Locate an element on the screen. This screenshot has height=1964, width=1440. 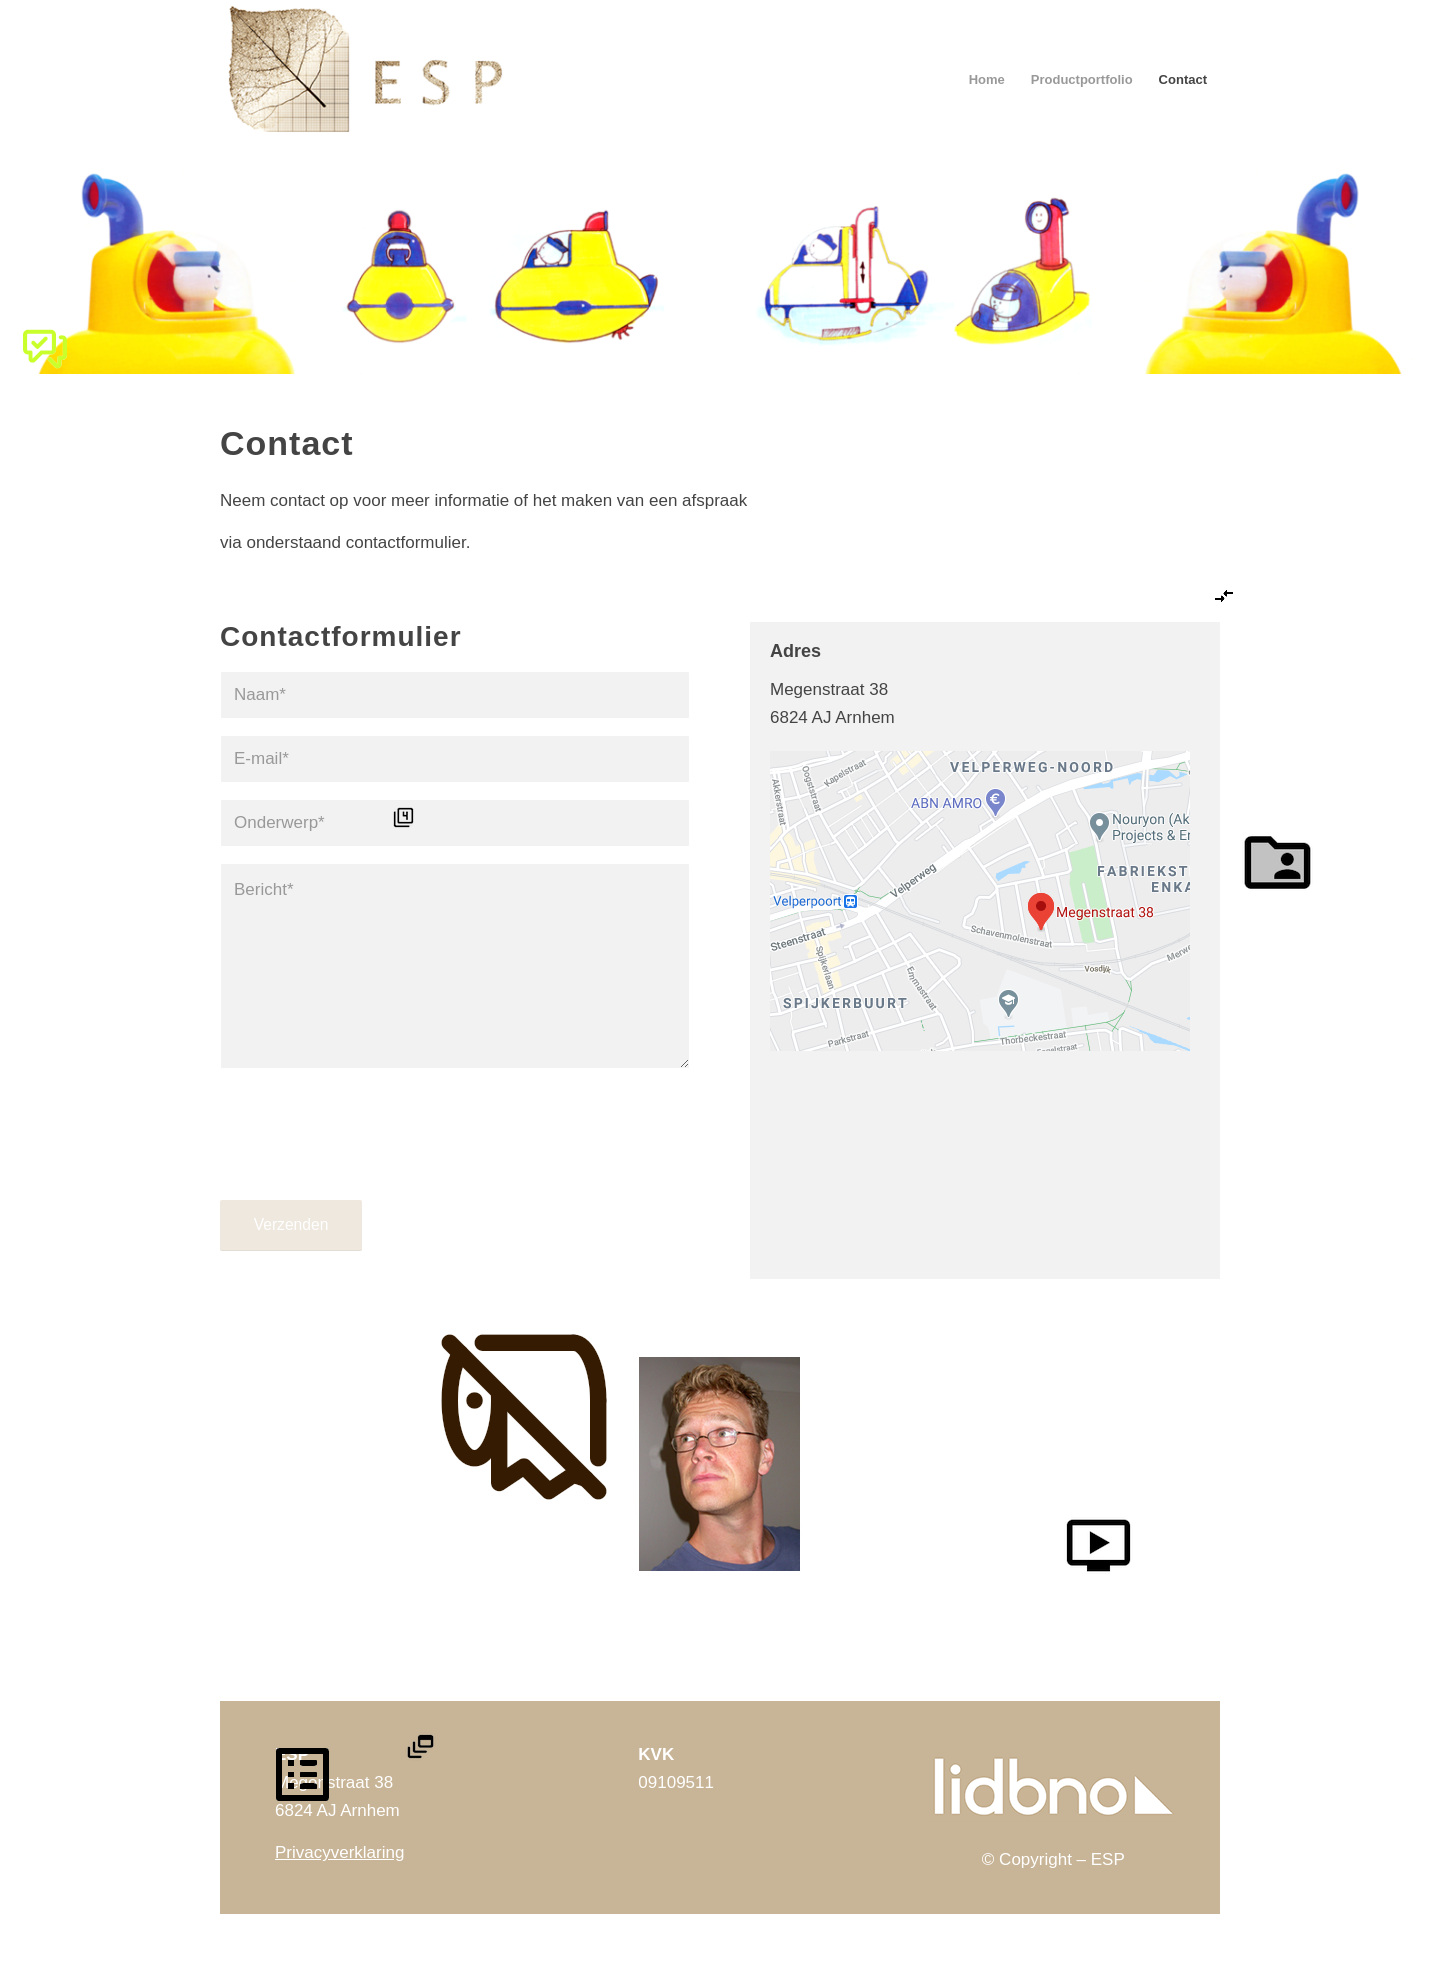
view list details or items is located at coordinates (302, 1774).